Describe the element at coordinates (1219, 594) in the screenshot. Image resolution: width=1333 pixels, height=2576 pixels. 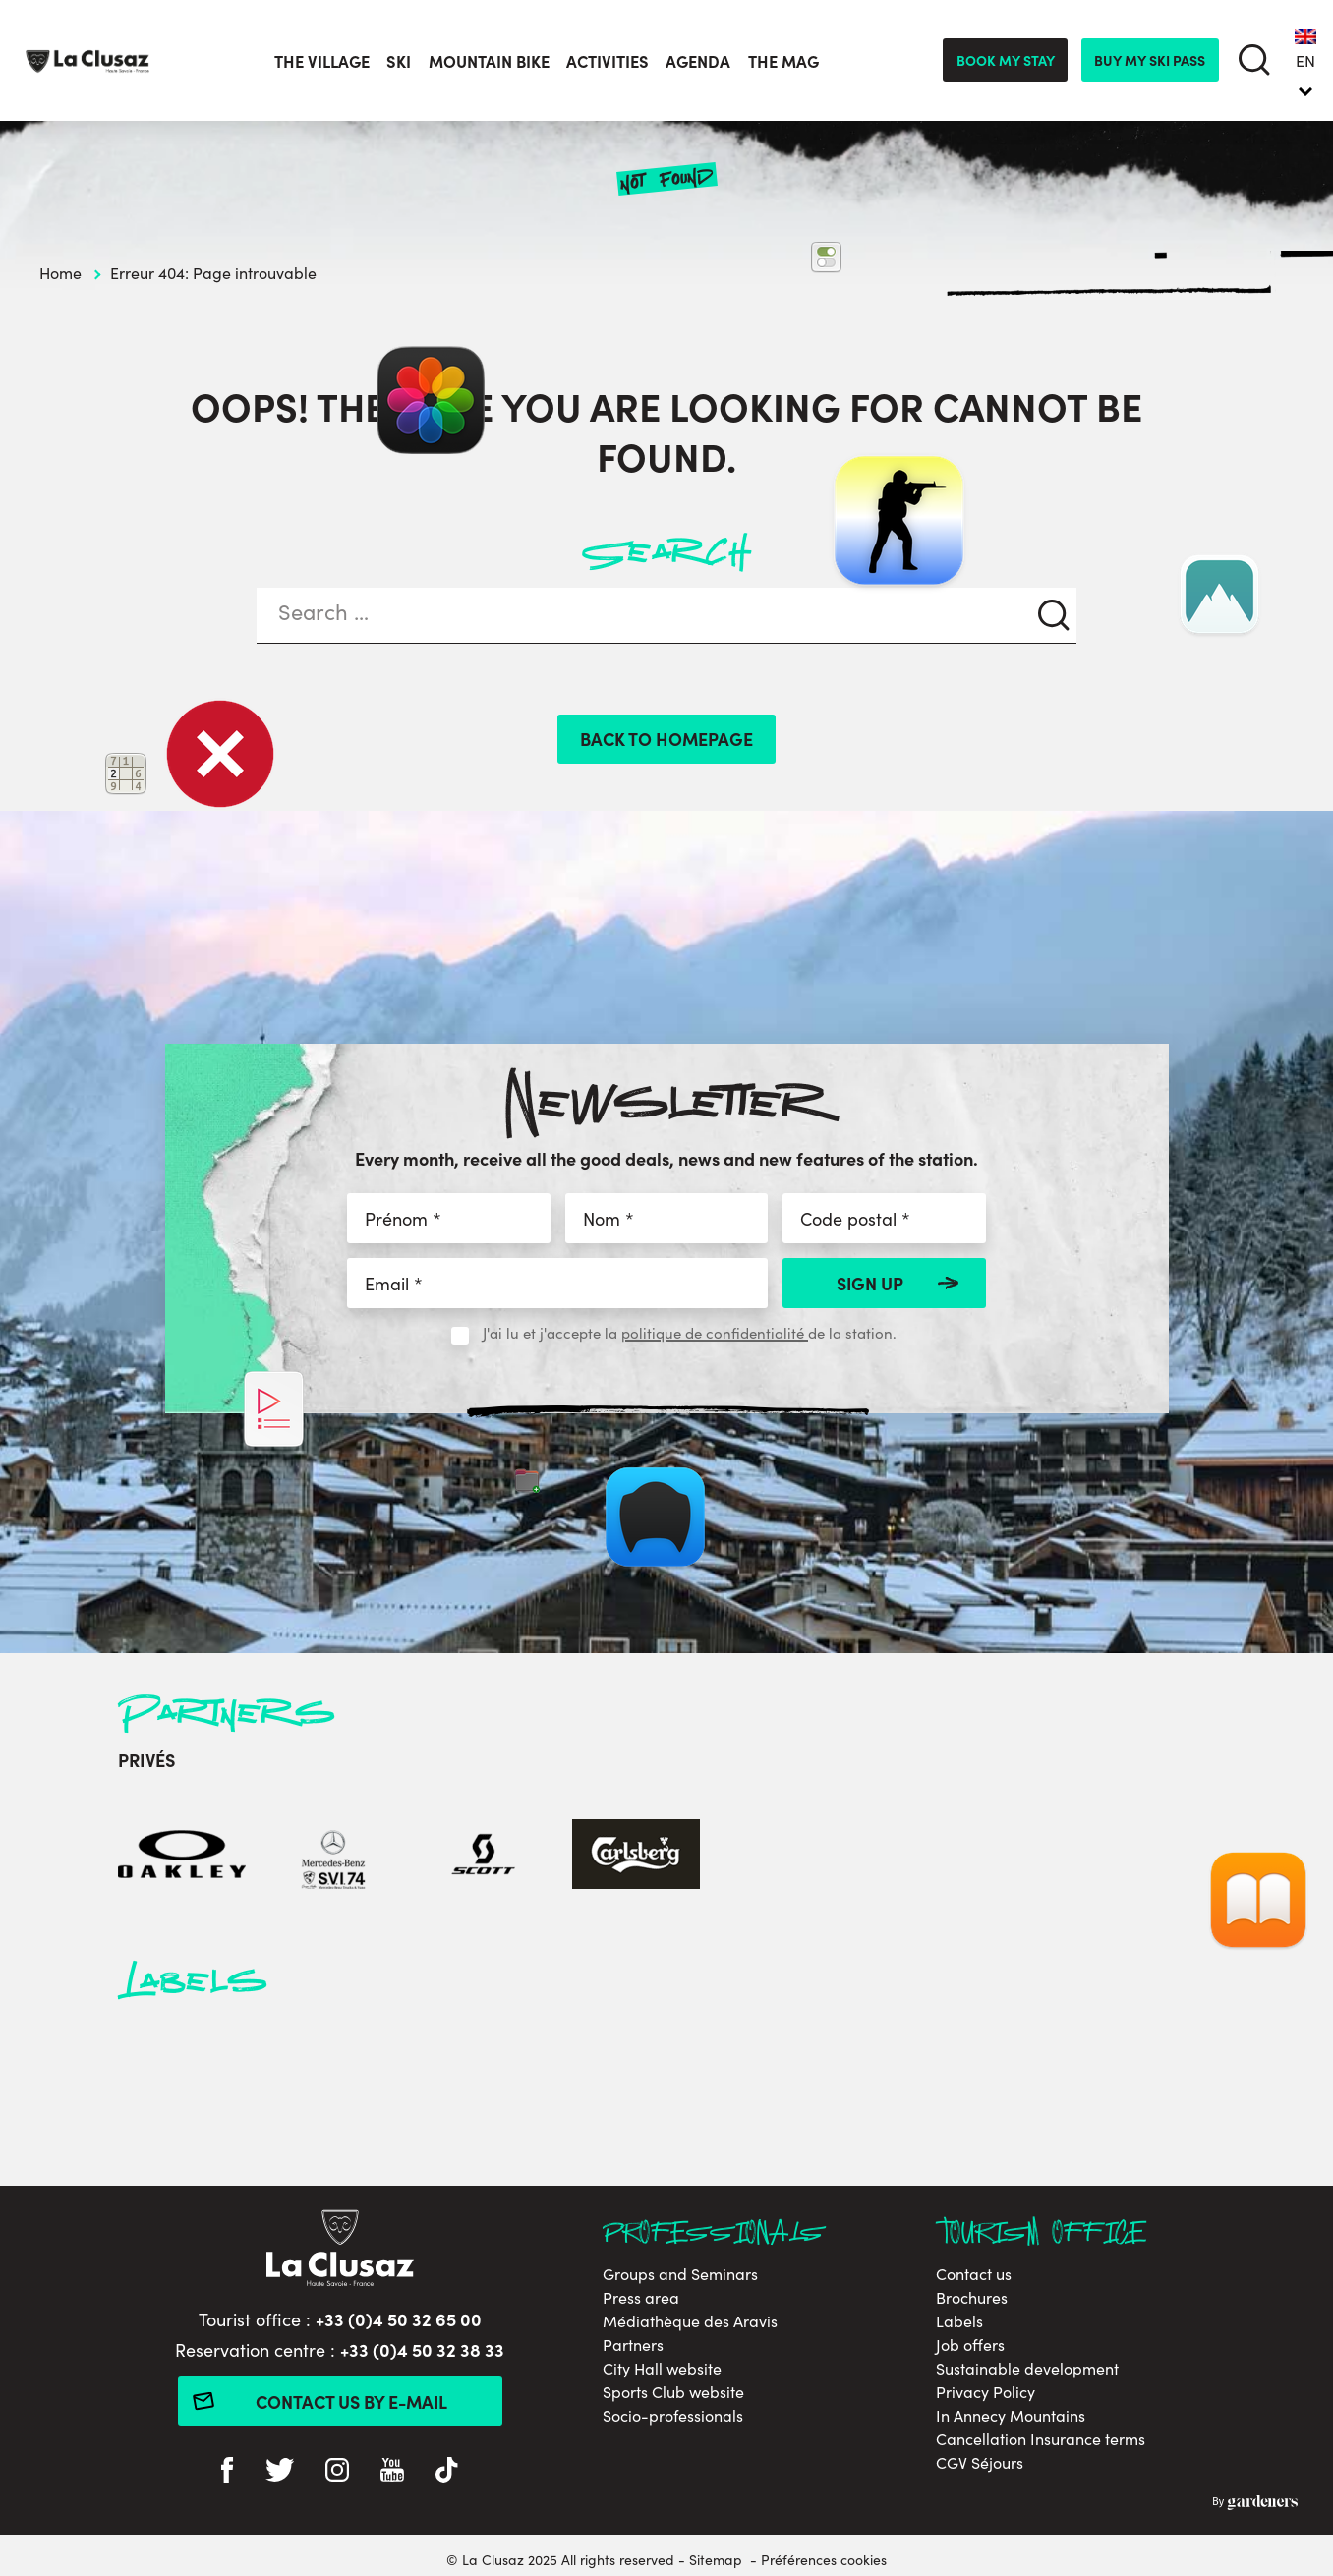
I see `open nordpass password manager` at that location.